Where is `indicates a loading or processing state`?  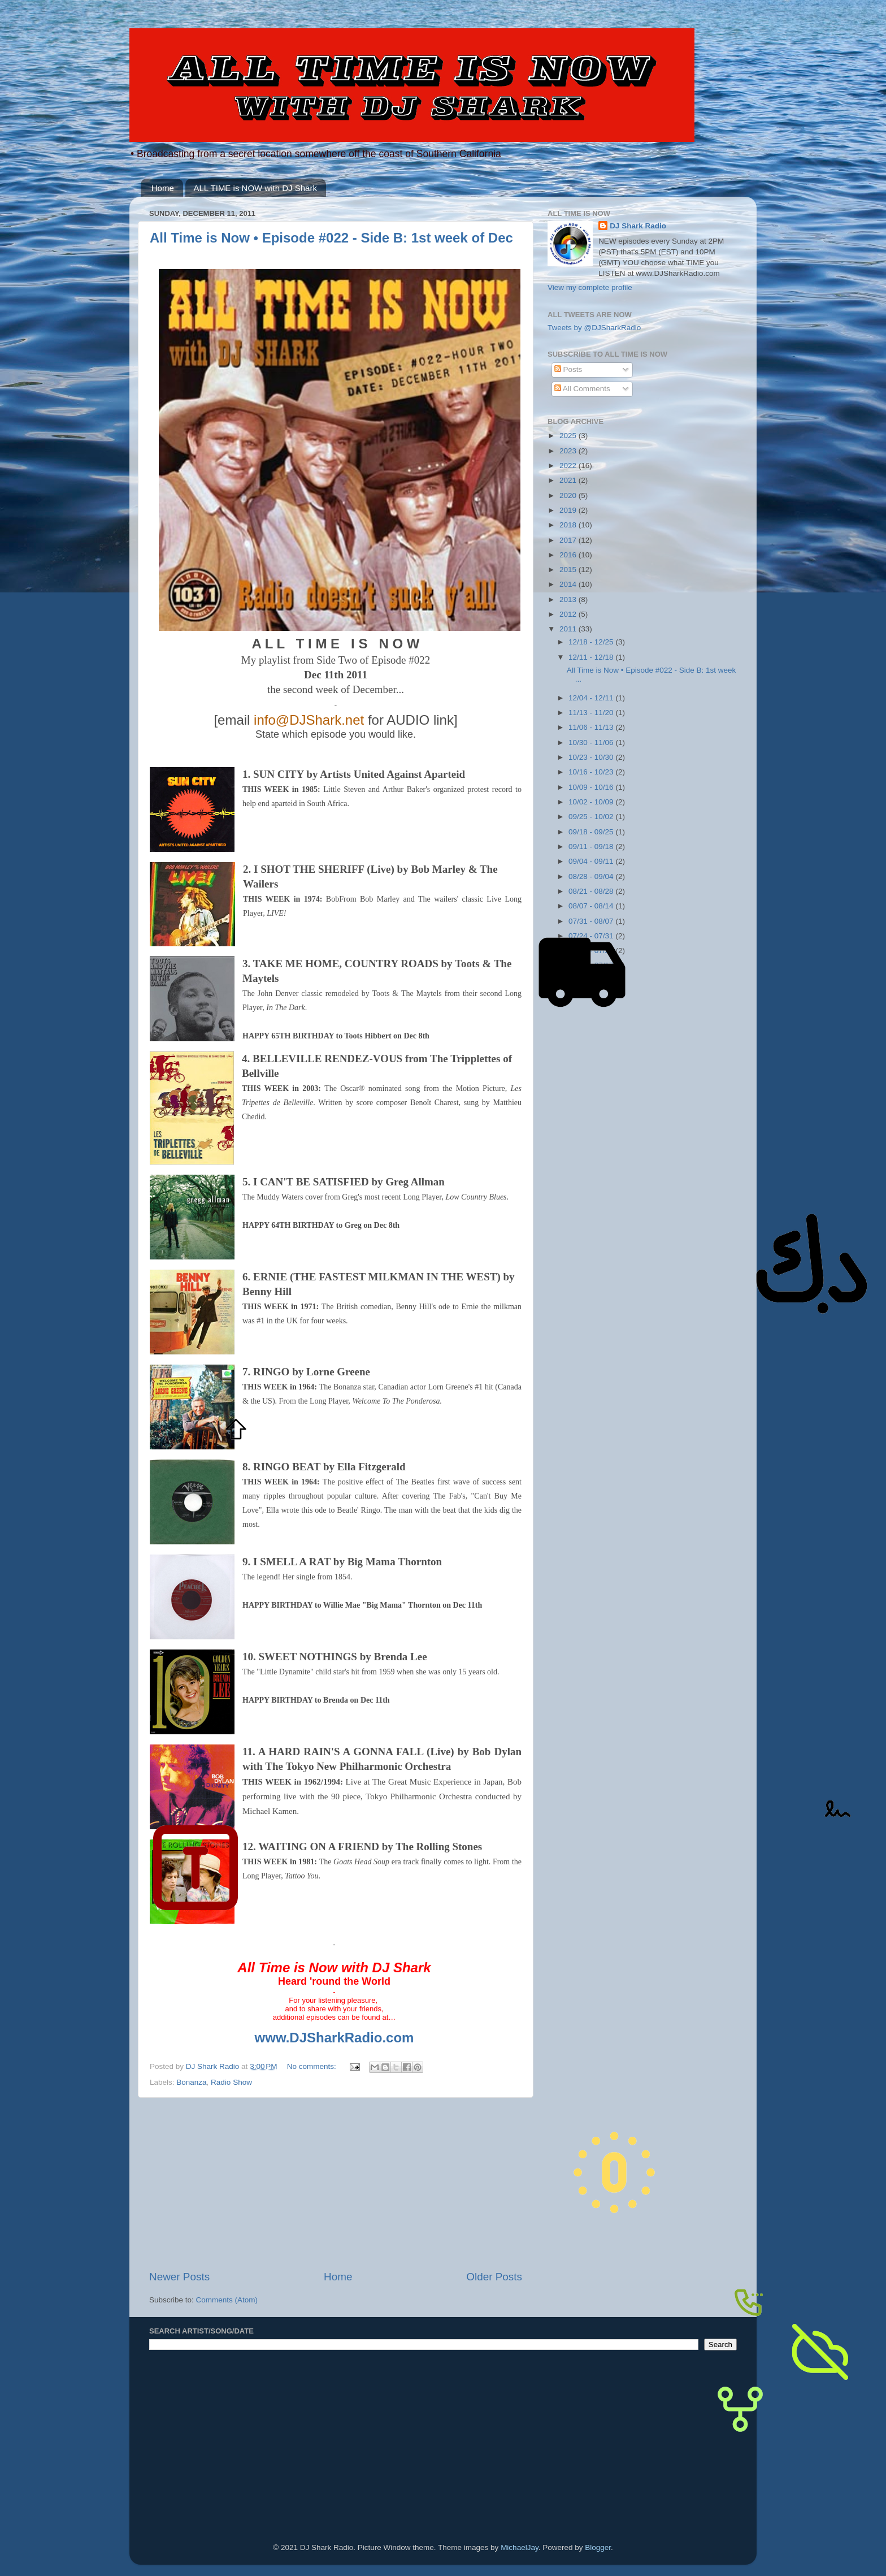 indicates a loading or processing state is located at coordinates (614, 2172).